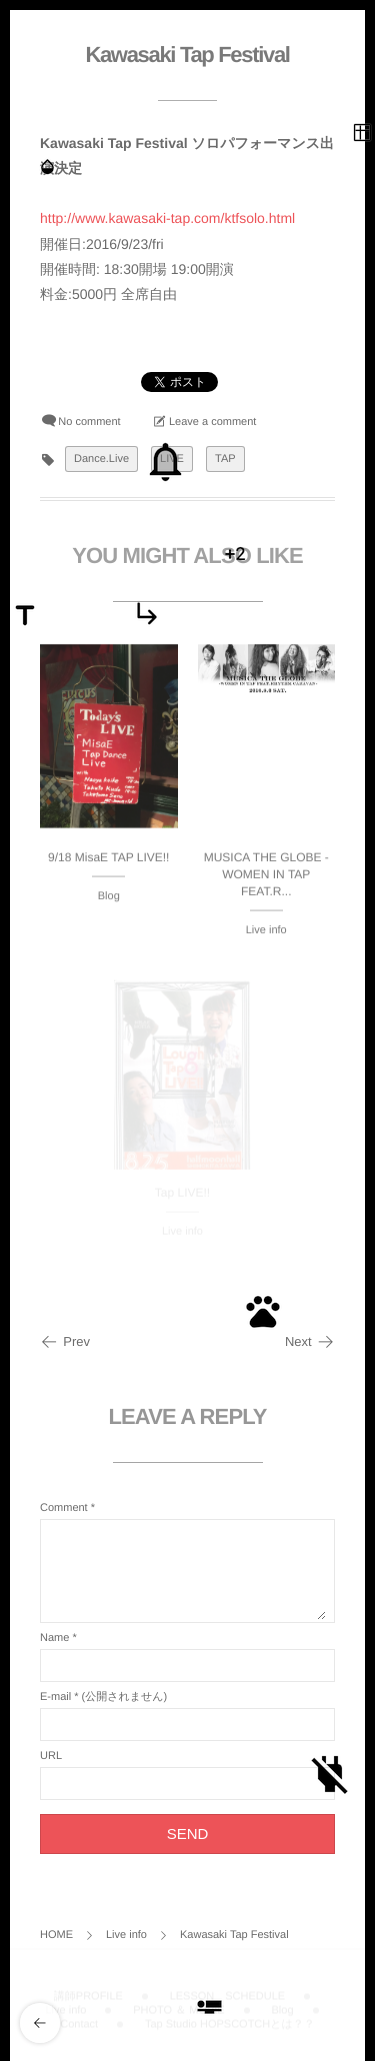  Describe the element at coordinates (148, 613) in the screenshot. I see `navigate to a subdirectory or nested folder` at that location.